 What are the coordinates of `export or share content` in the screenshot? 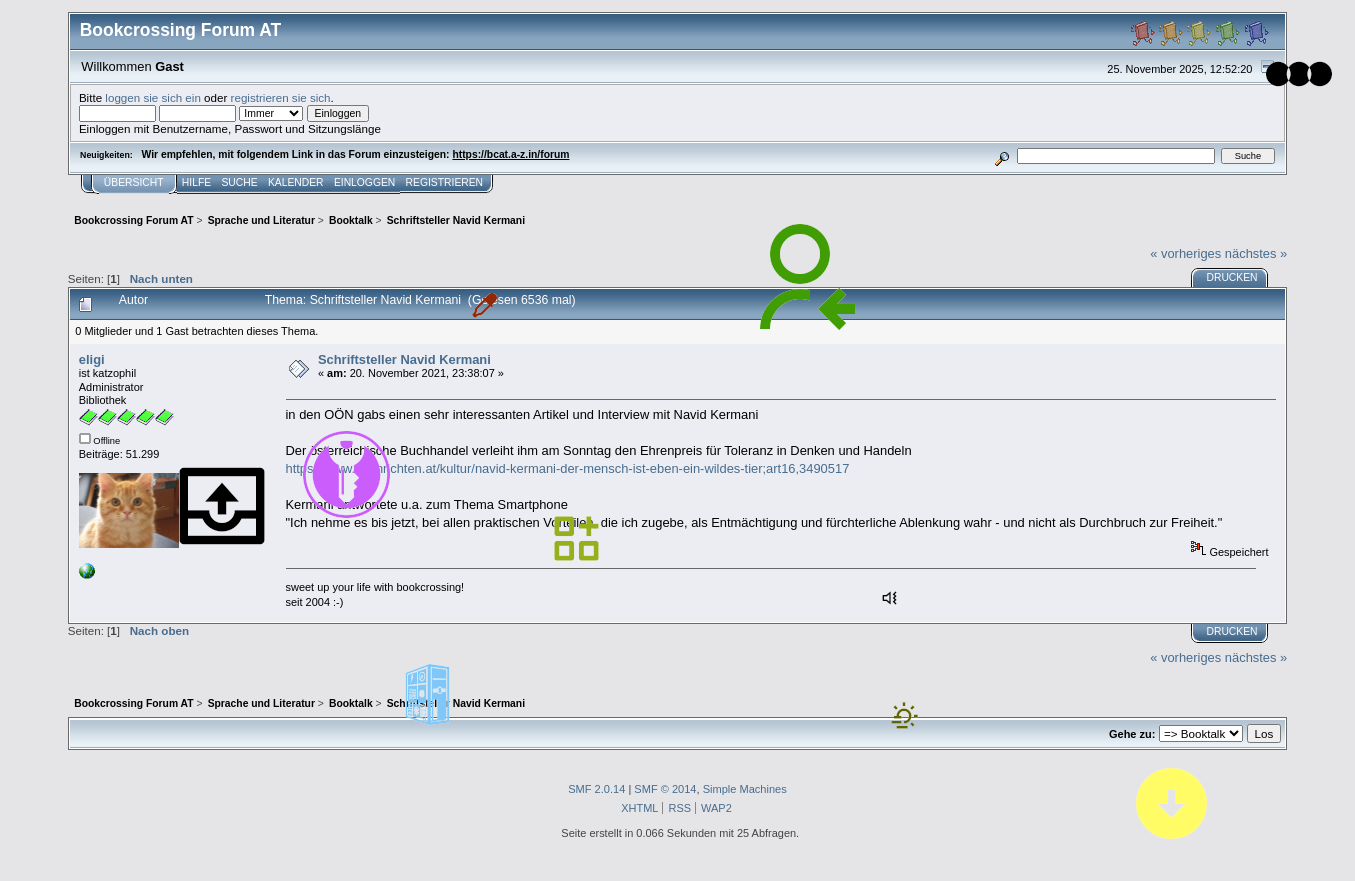 It's located at (222, 506).